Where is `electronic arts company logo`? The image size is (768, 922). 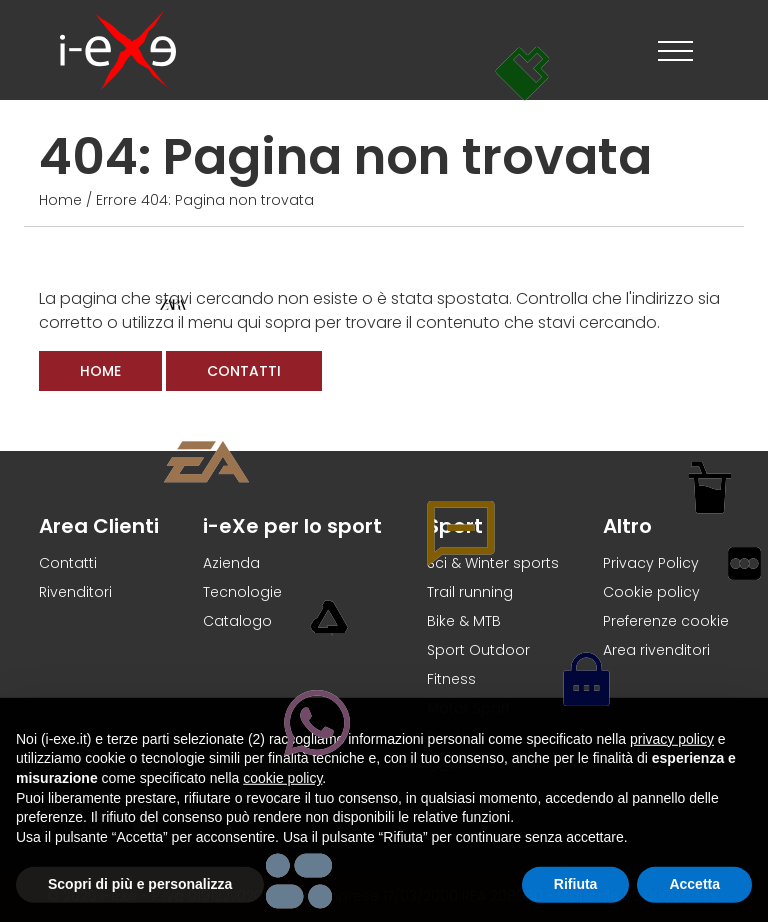
electronic arts company logo is located at coordinates (206, 461).